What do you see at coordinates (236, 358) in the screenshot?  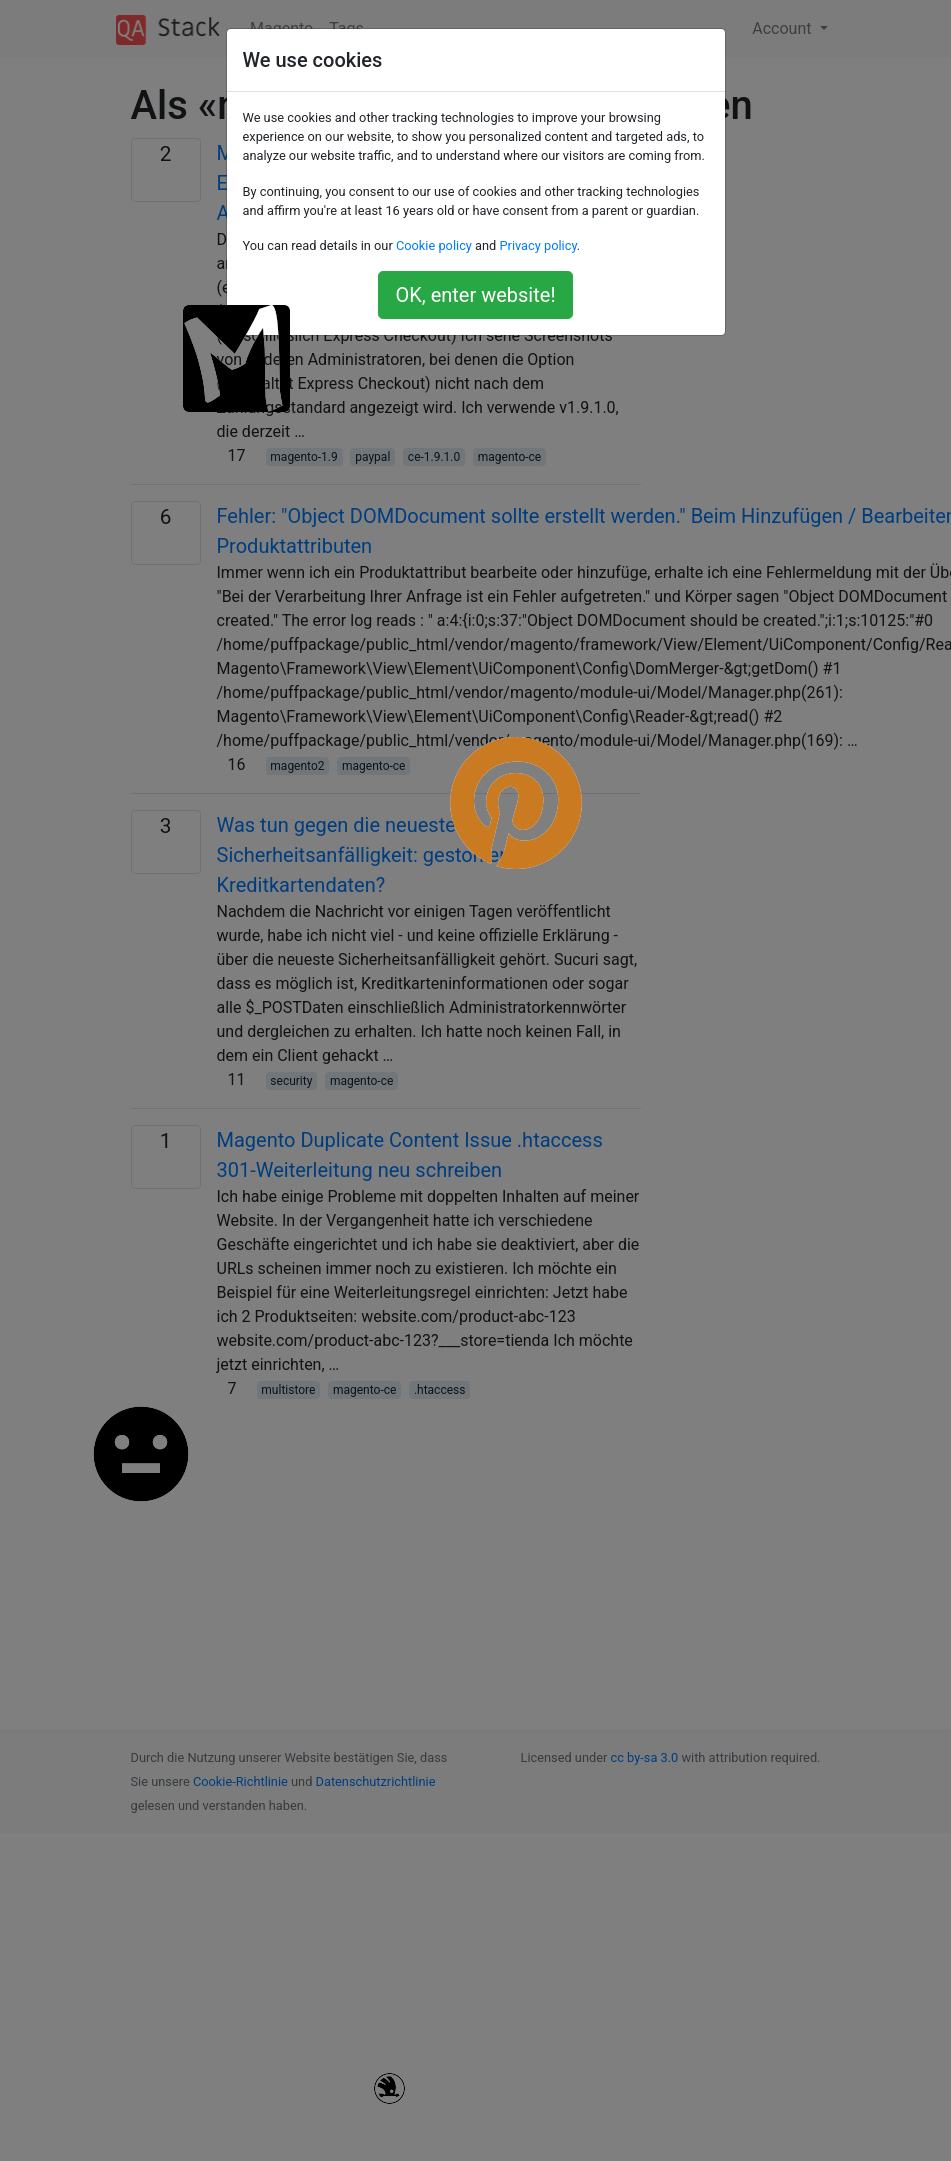 I see `visit the models resource website` at bounding box center [236, 358].